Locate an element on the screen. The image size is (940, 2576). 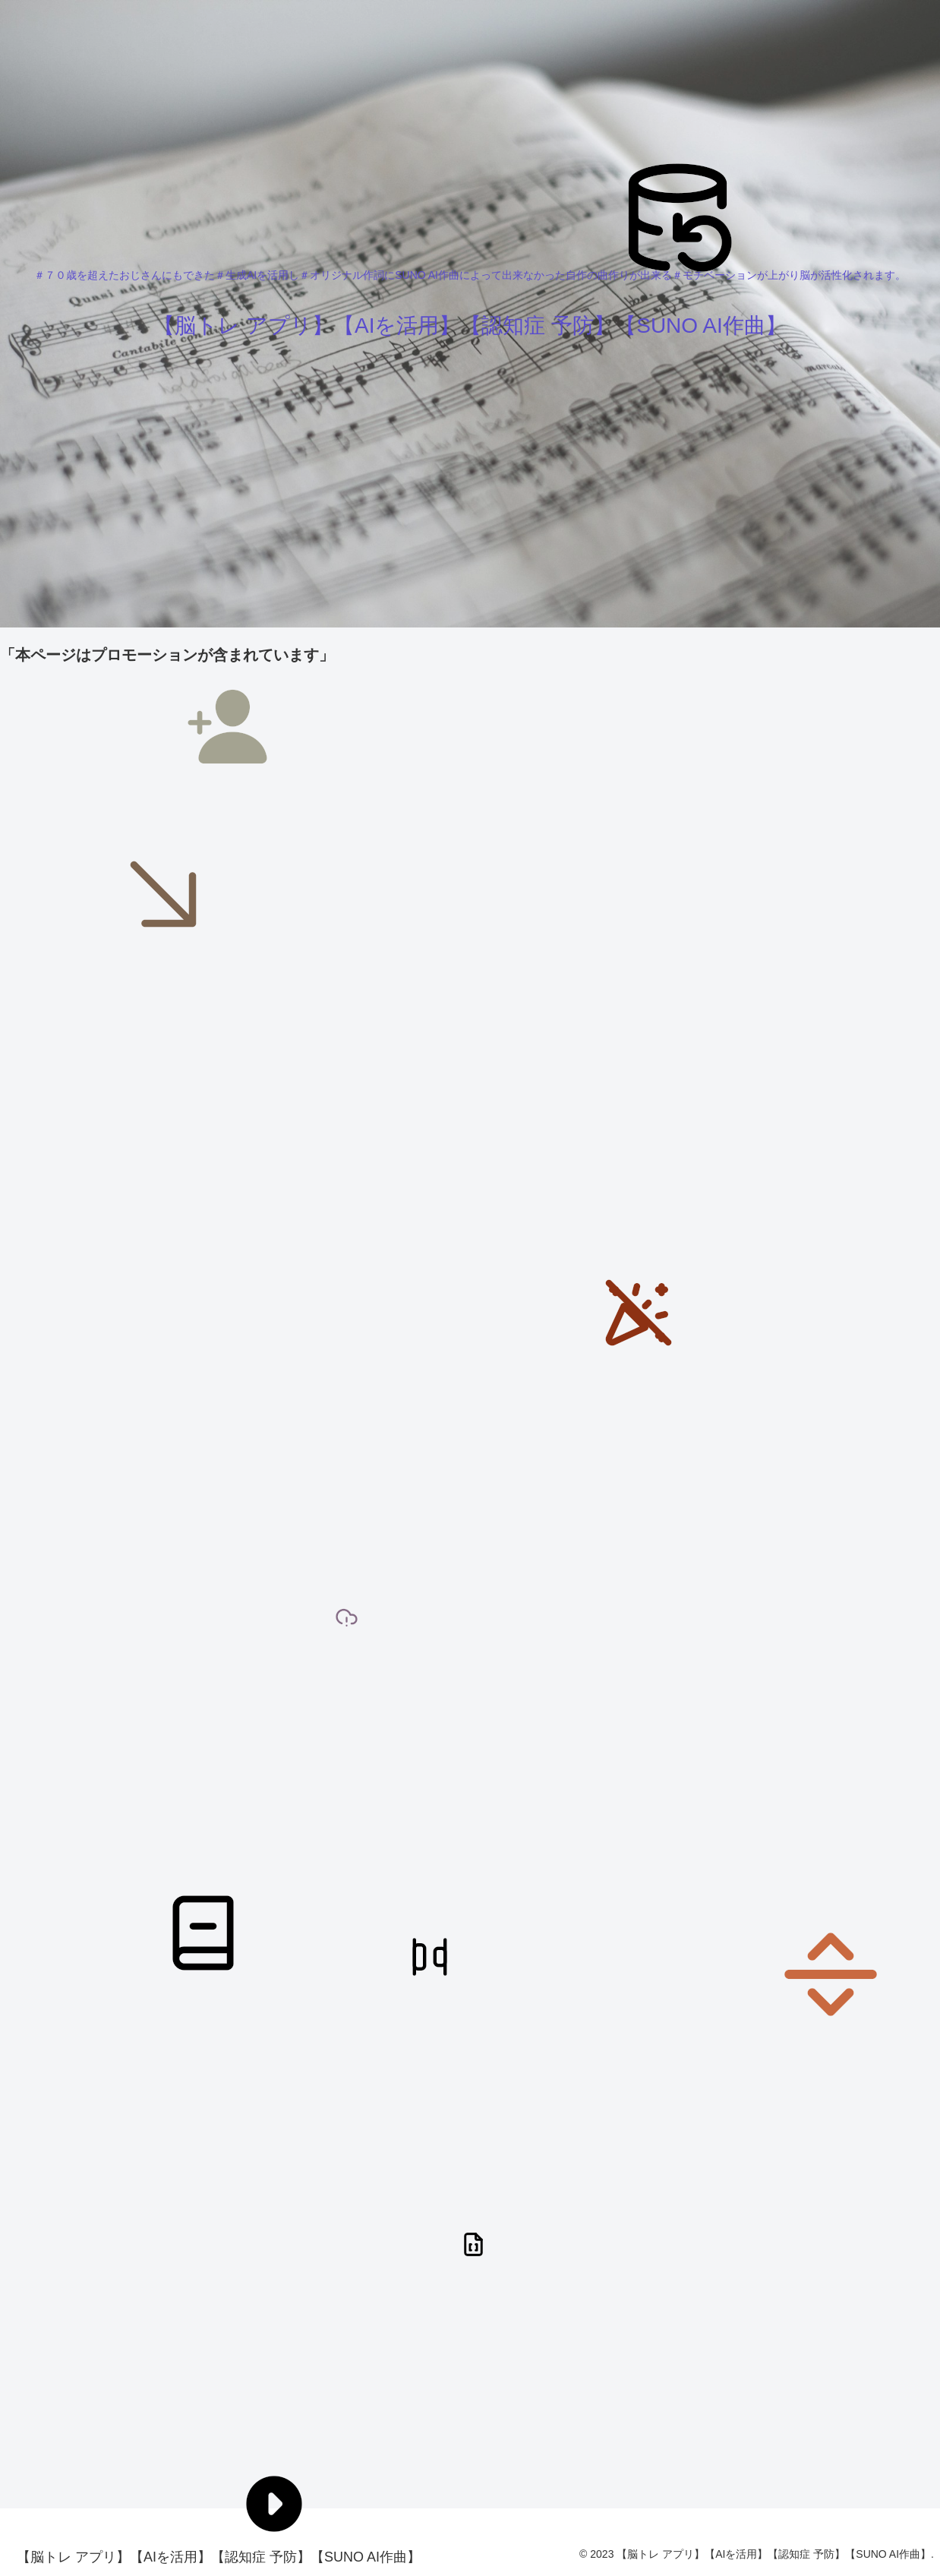
distribute elements with equal horizontal spacing is located at coordinates (430, 1957).